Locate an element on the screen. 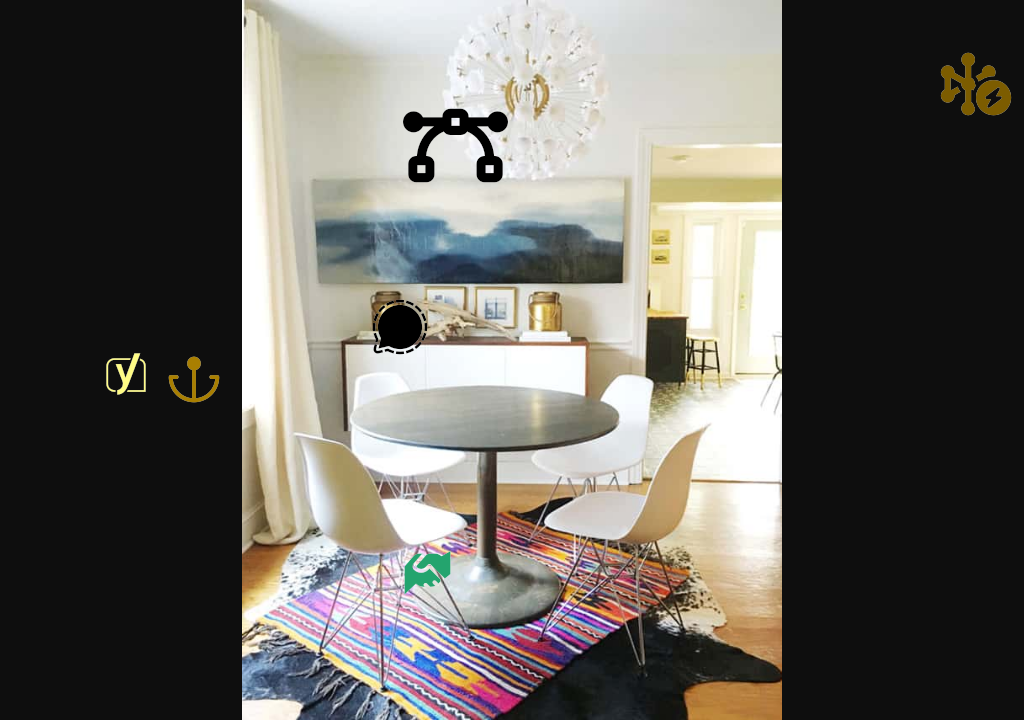  anchor link or reference point in a document is located at coordinates (194, 379).